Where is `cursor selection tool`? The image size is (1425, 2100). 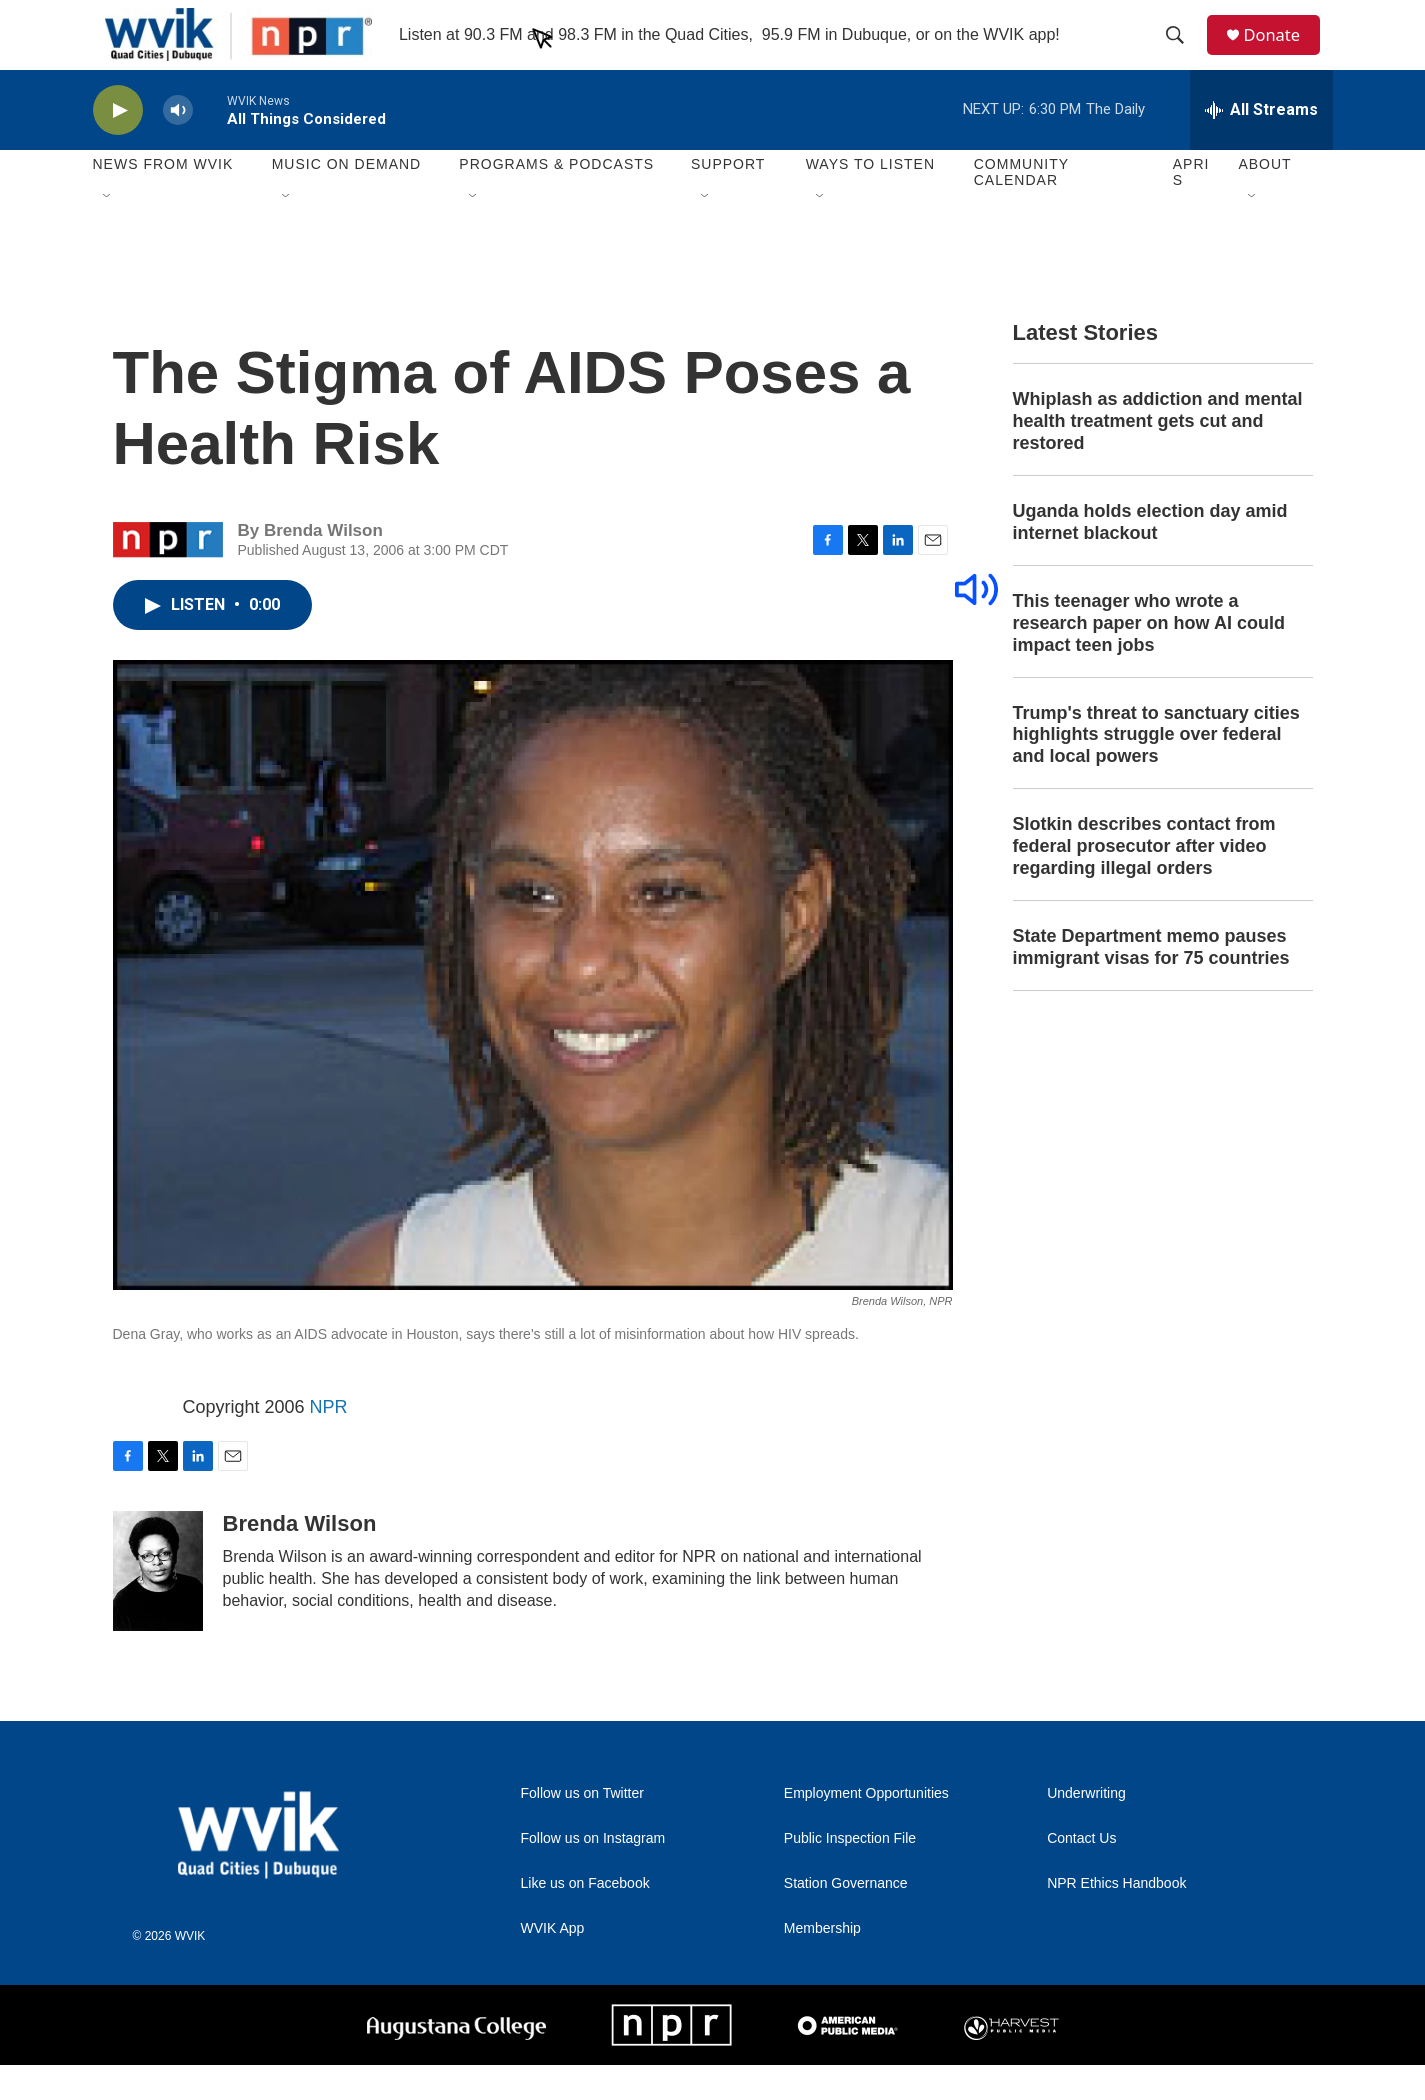
cursor selection tool is located at coordinates (543, 39).